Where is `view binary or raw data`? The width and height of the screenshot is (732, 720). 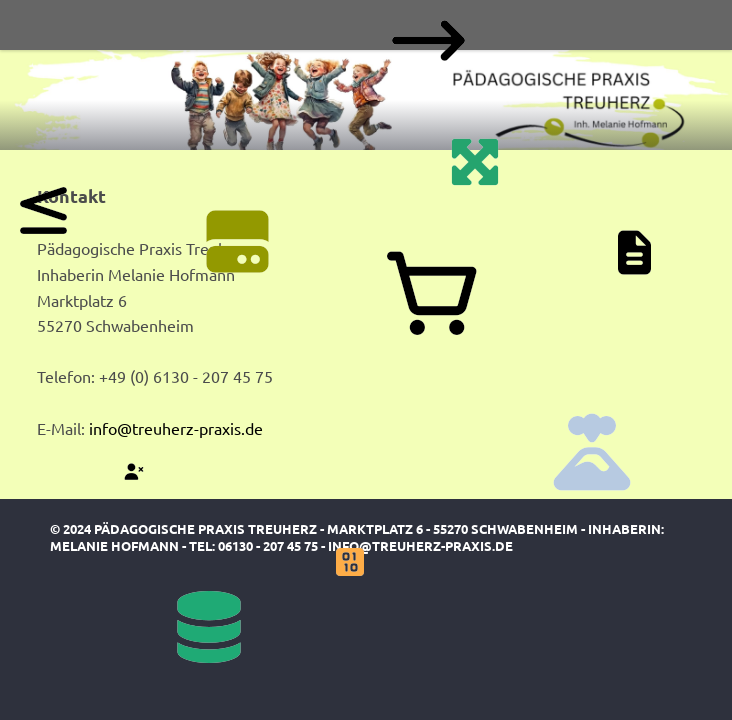
view binary or raw data is located at coordinates (350, 562).